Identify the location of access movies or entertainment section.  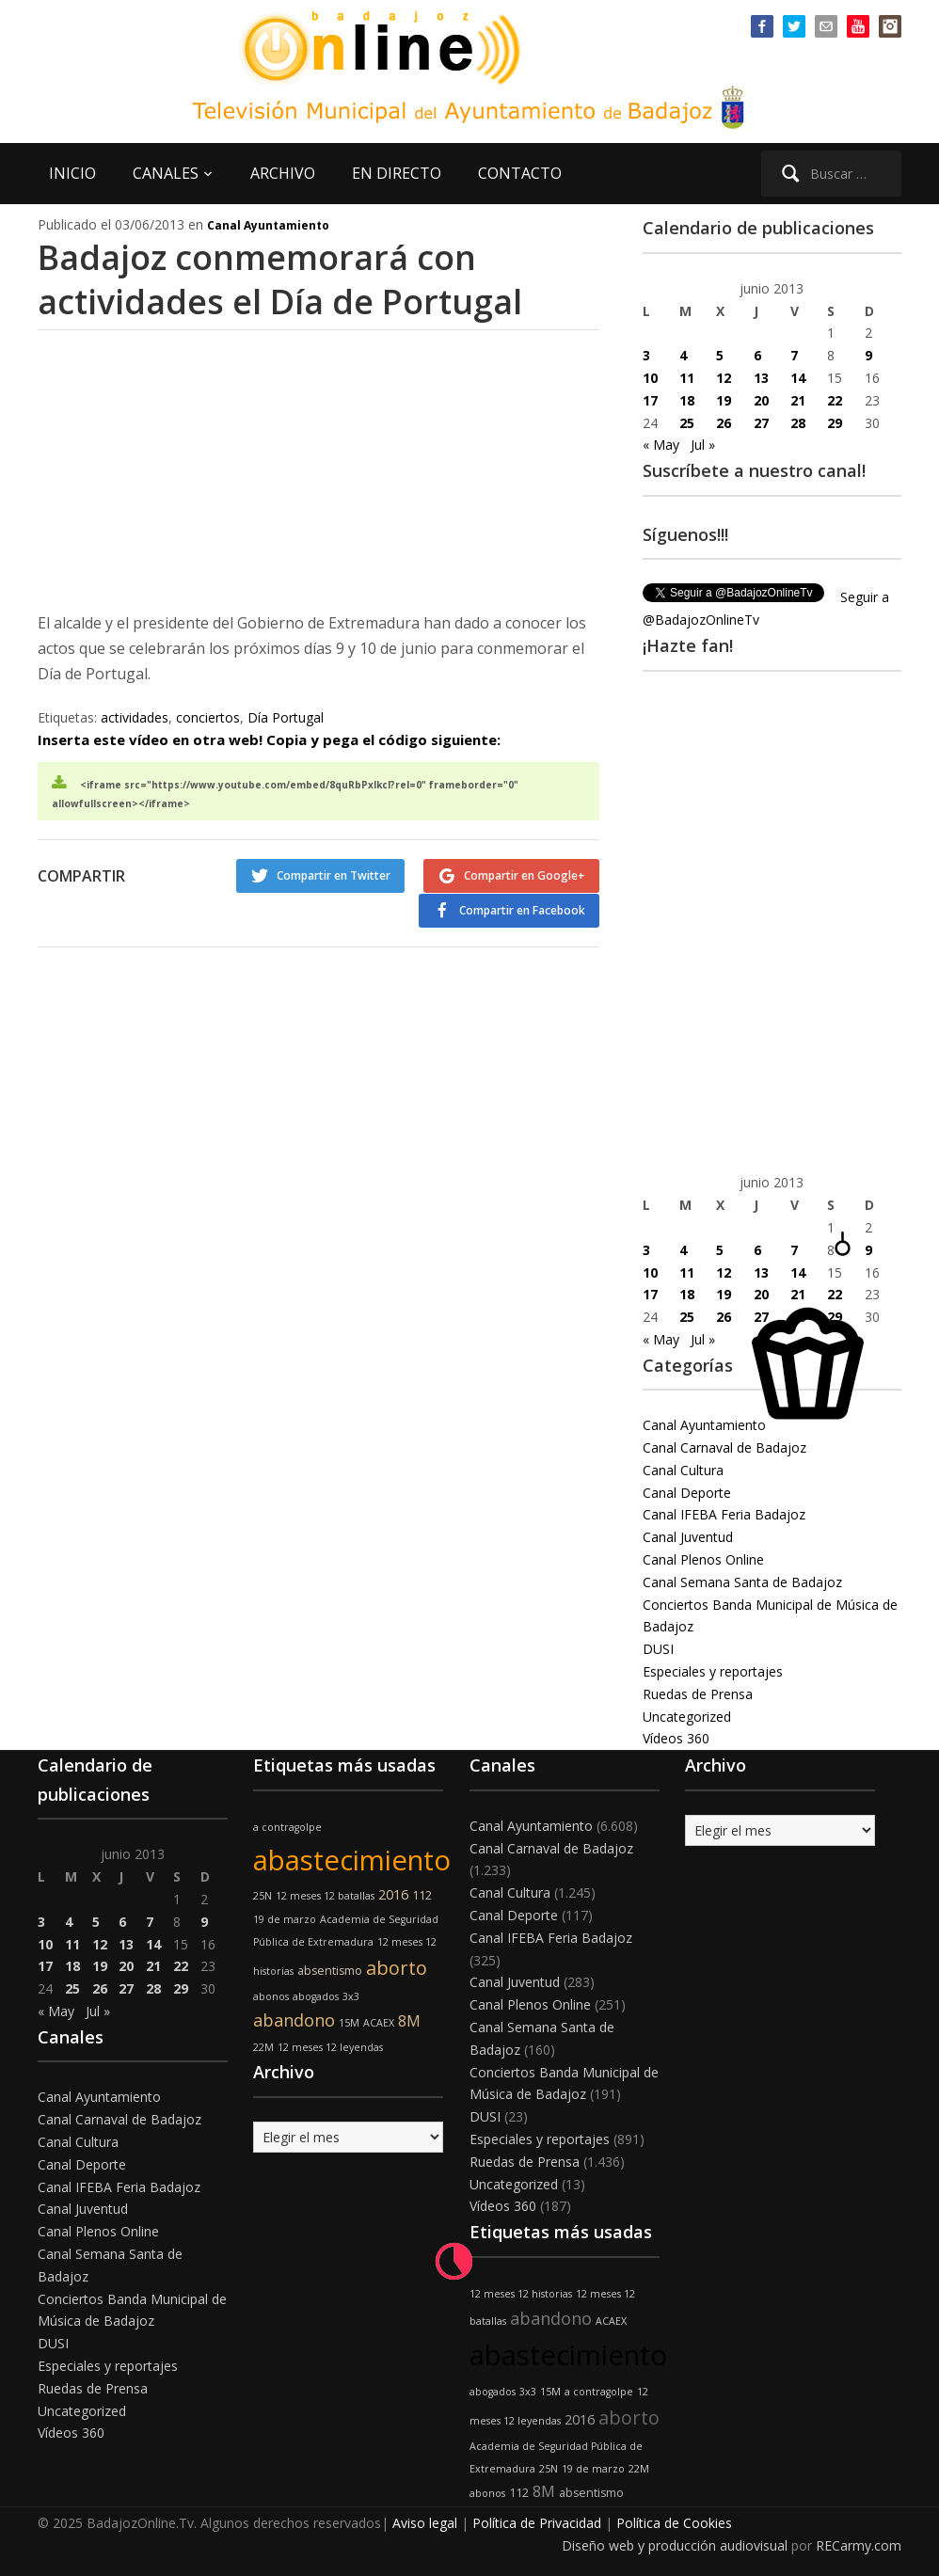
(807, 1367).